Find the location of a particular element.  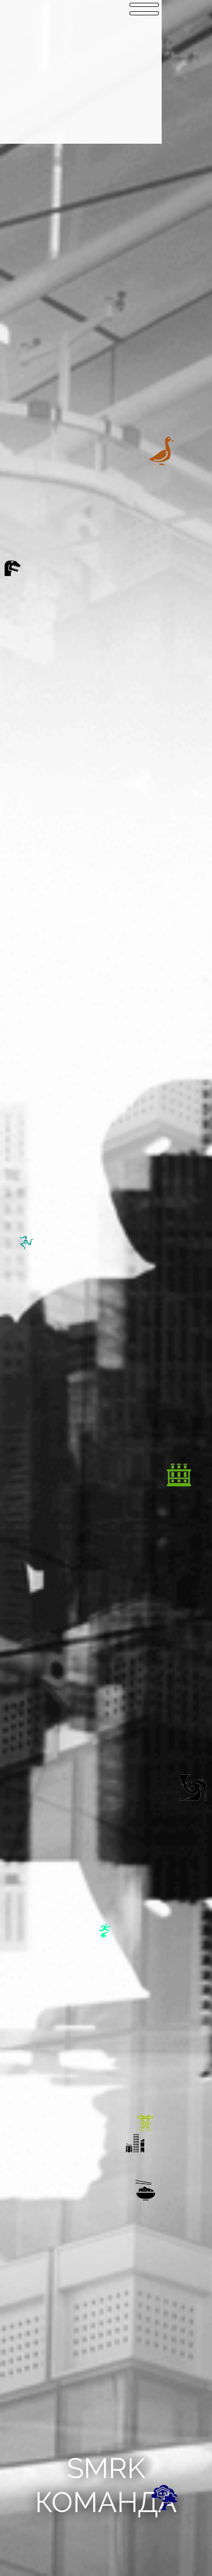

indicates wind or air-based ability in game is located at coordinates (193, 1787).